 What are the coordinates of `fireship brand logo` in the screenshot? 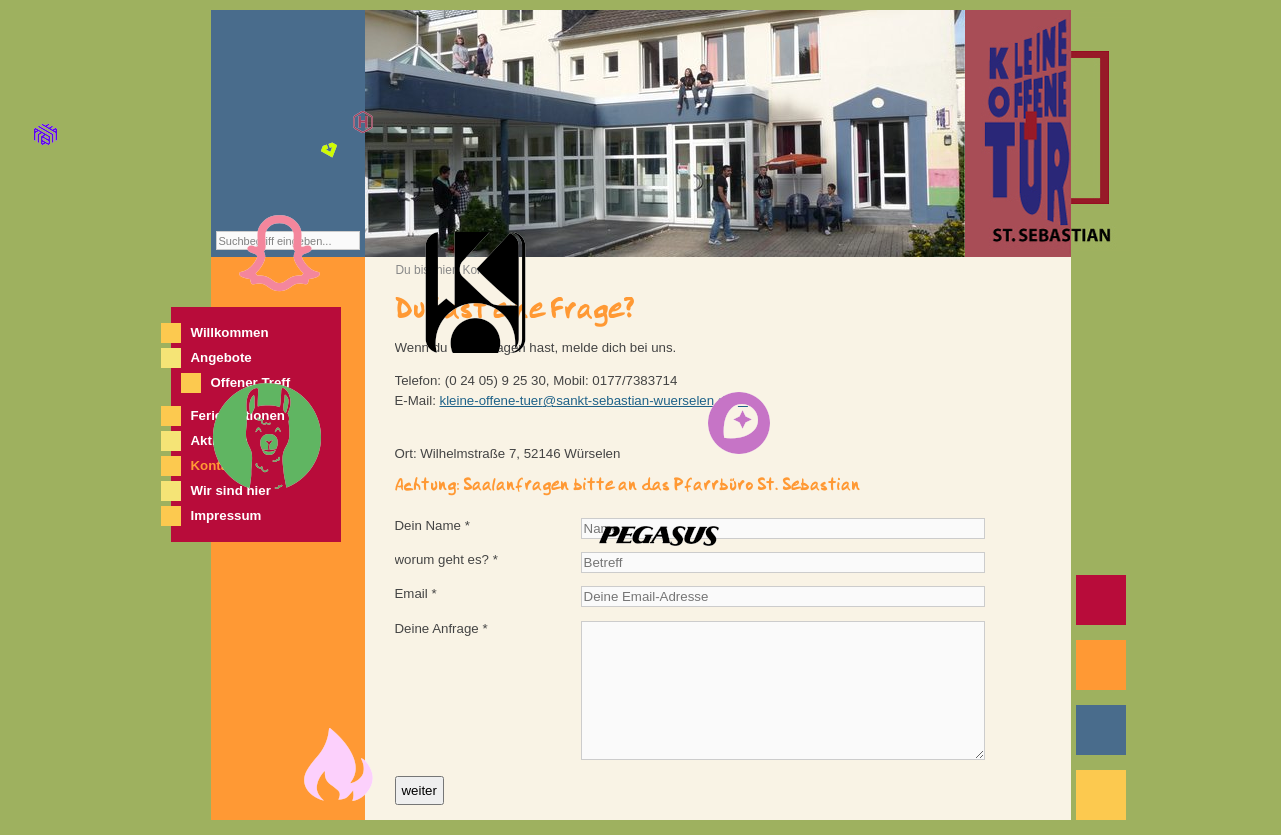 It's located at (338, 764).